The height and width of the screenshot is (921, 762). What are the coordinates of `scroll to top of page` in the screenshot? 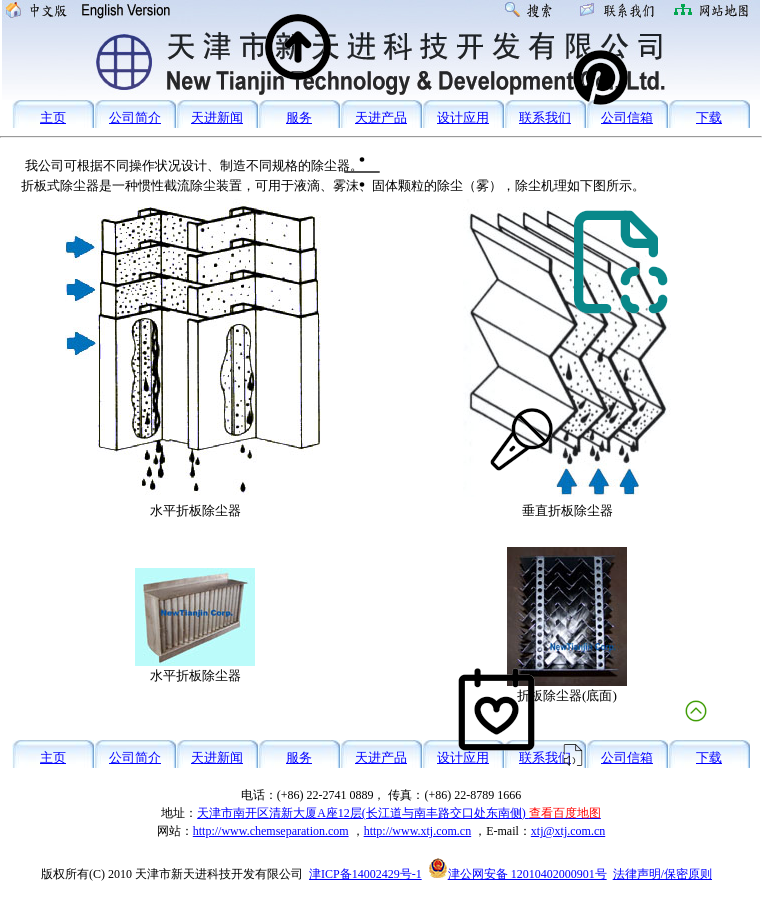 It's located at (696, 711).